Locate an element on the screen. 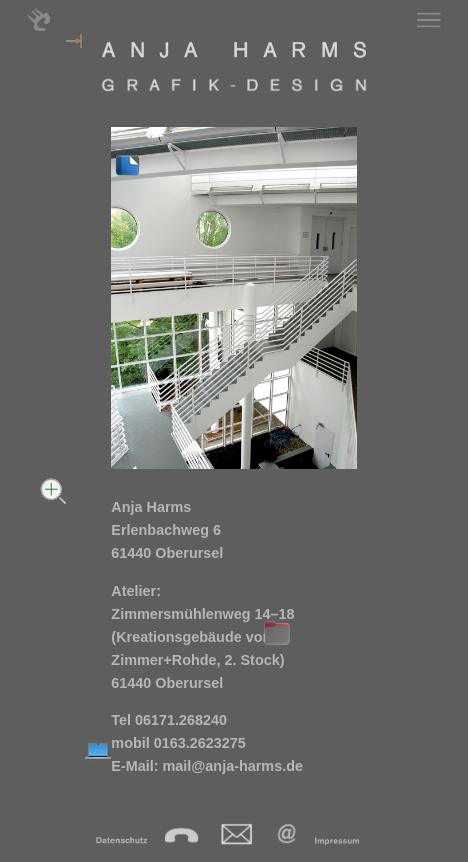 This screenshot has height=862, width=468. open folder or directory is located at coordinates (277, 633).